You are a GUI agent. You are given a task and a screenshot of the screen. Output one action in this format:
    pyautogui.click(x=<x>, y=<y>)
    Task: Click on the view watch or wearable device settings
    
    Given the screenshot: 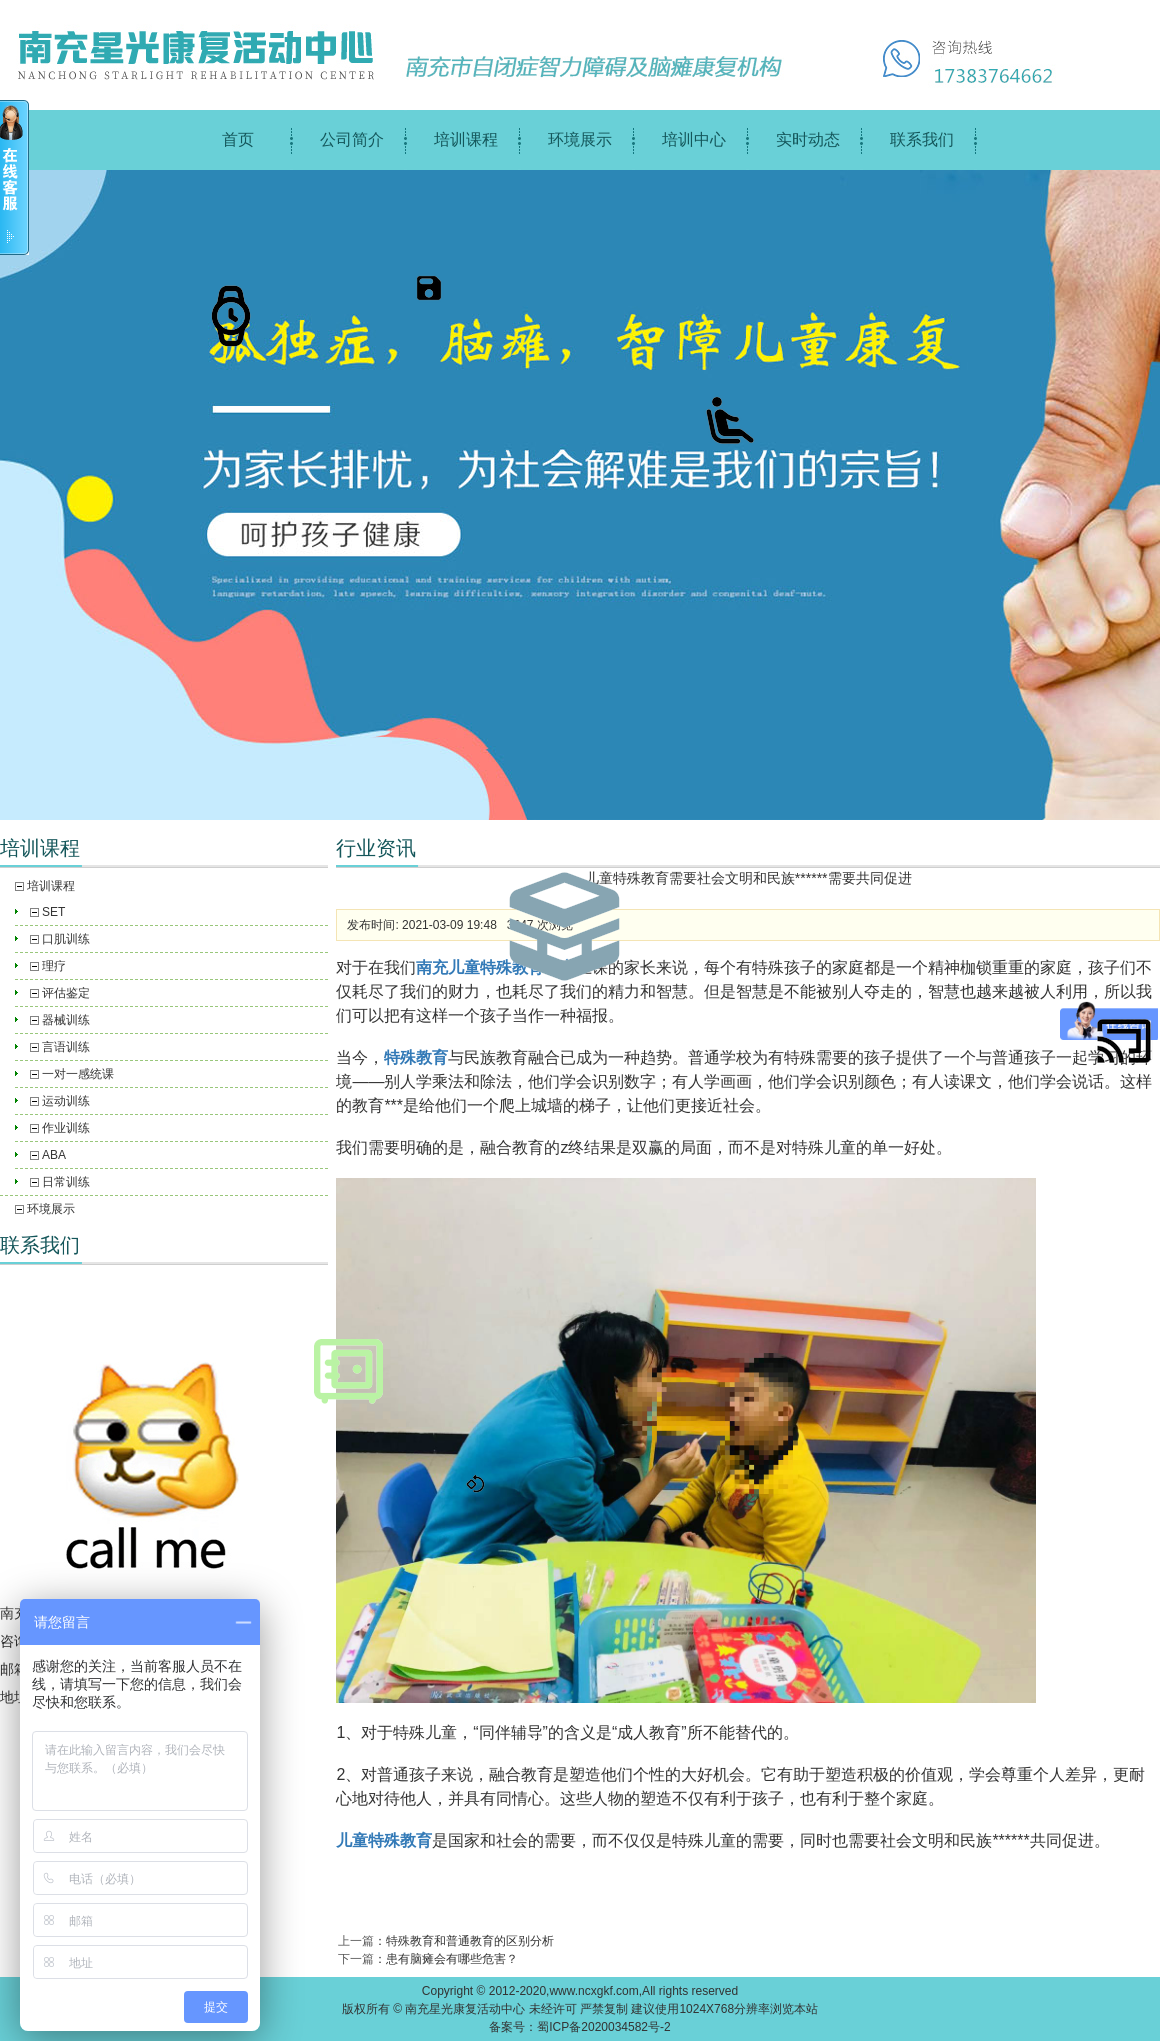 What is the action you would take?
    pyautogui.click(x=231, y=316)
    